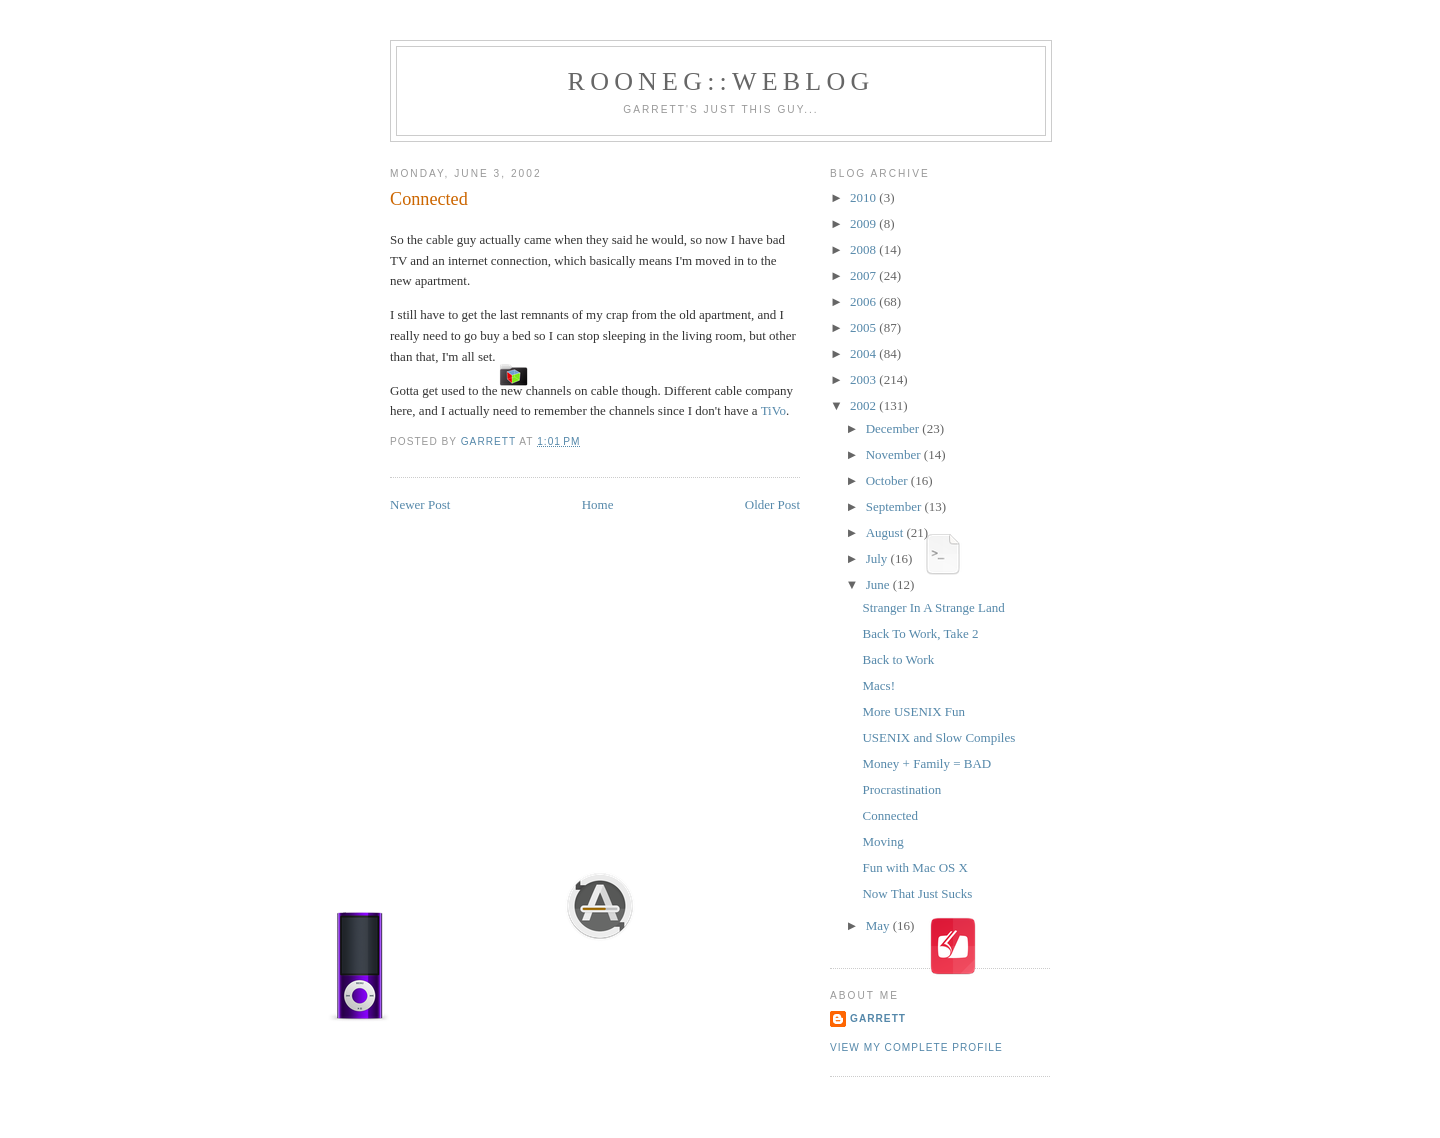  What do you see at coordinates (600, 906) in the screenshot?
I see `check for and install system software updates` at bounding box center [600, 906].